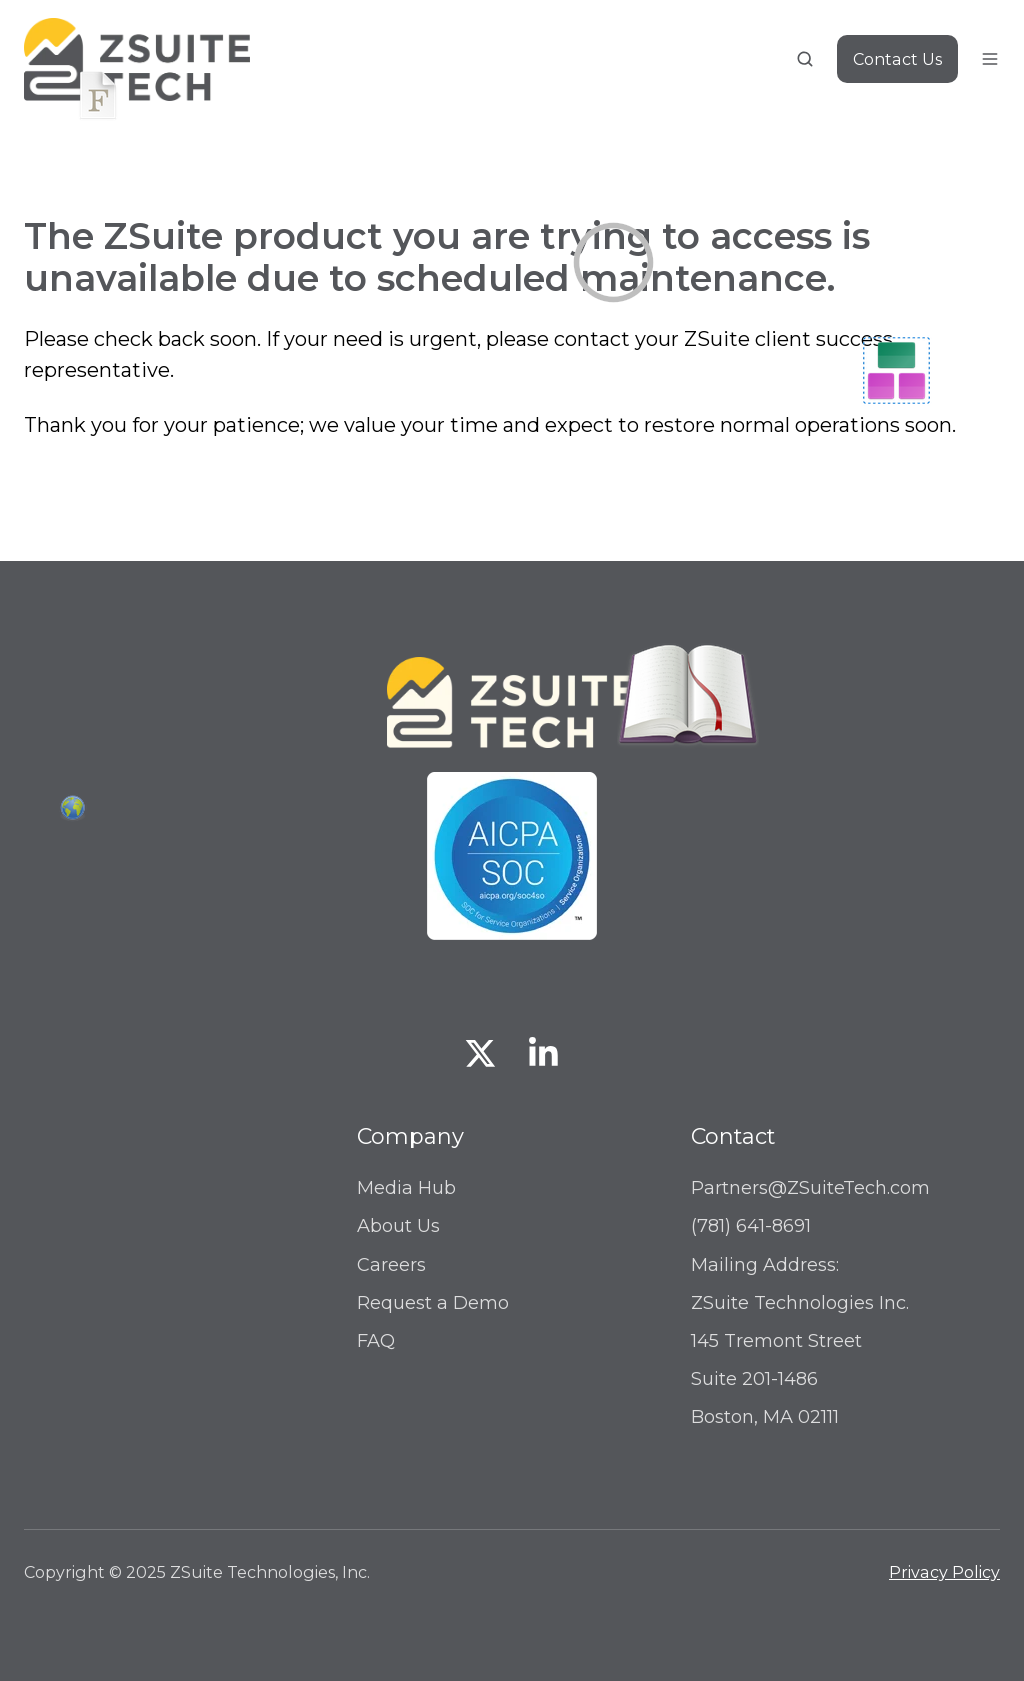  Describe the element at coordinates (688, 684) in the screenshot. I see `open the dictionary application` at that location.